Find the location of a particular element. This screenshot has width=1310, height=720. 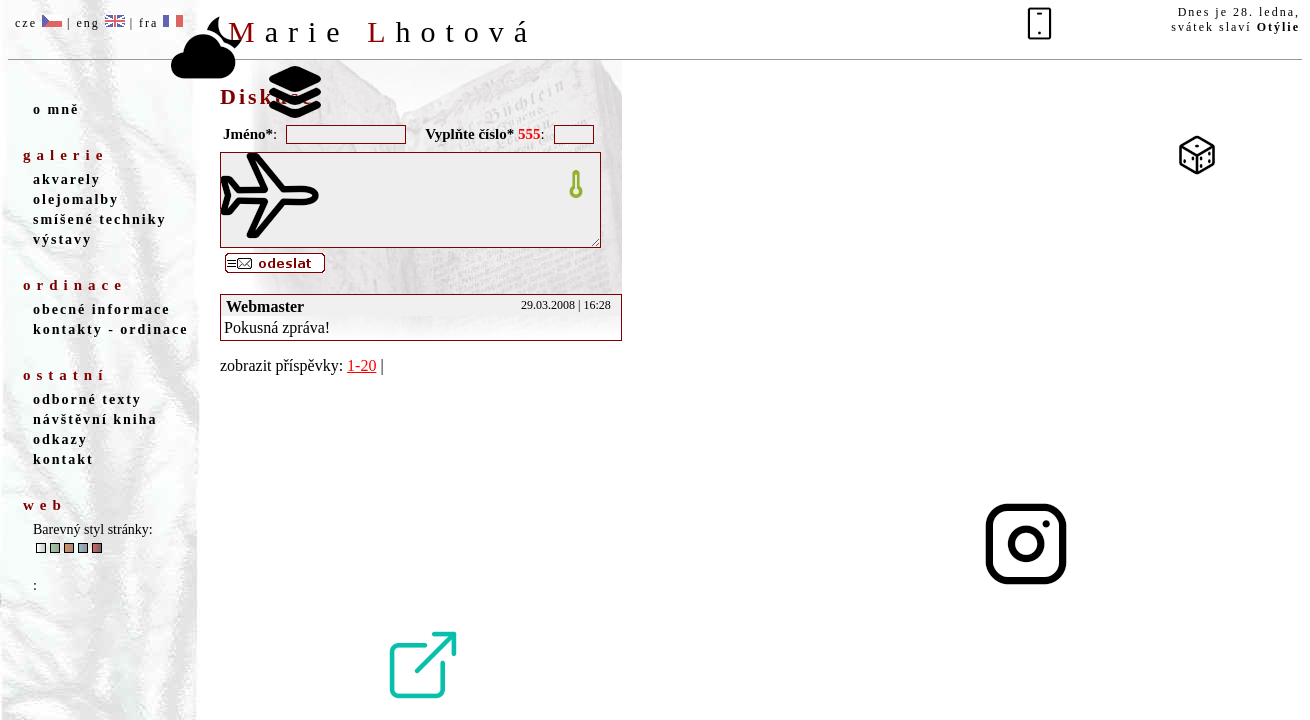

view or manage layers is located at coordinates (295, 92).